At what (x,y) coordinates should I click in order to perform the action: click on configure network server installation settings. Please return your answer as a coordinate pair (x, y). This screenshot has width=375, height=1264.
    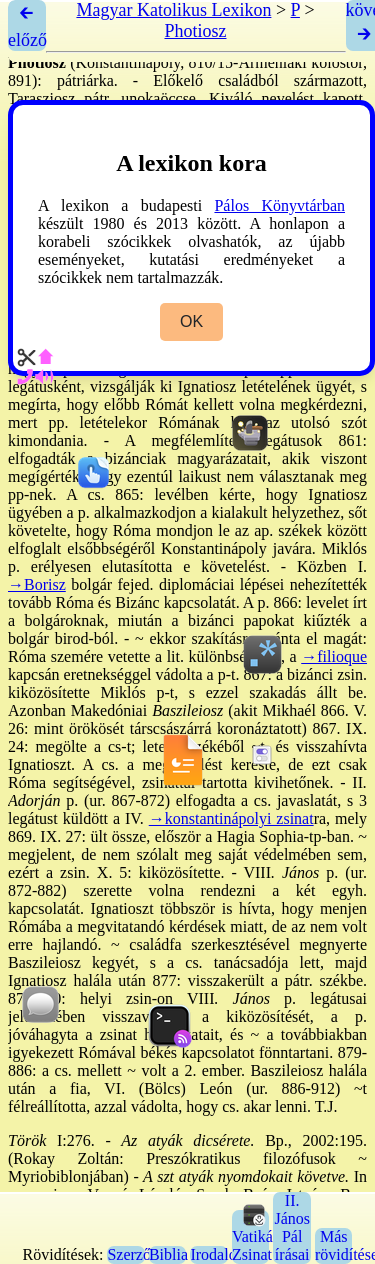
    Looking at the image, I should click on (254, 1215).